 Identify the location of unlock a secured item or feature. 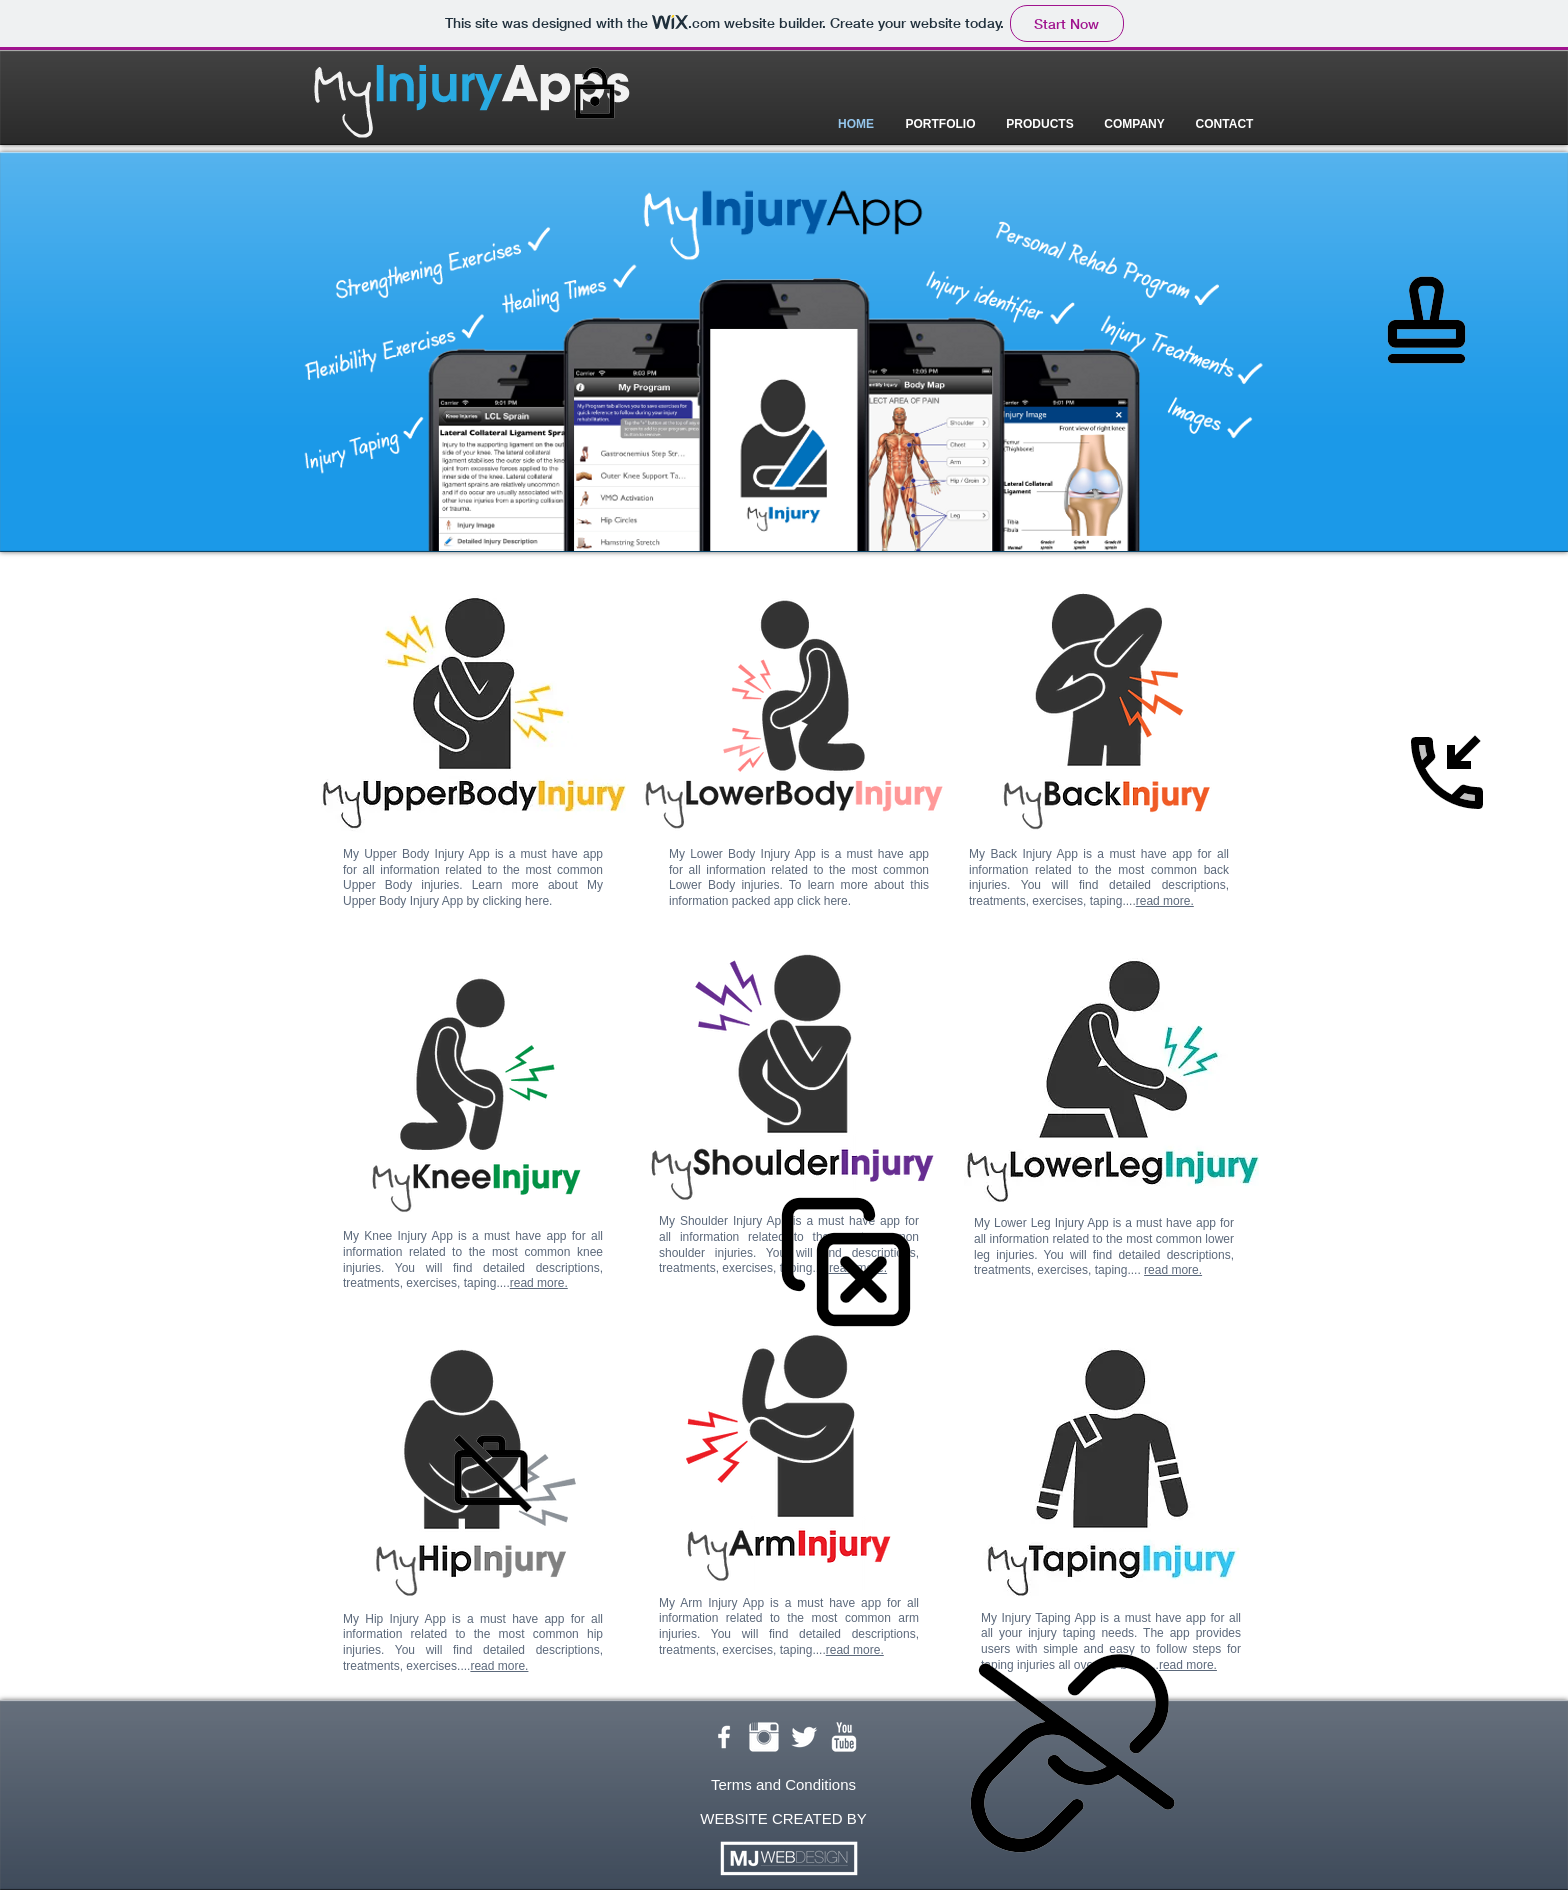
(595, 94).